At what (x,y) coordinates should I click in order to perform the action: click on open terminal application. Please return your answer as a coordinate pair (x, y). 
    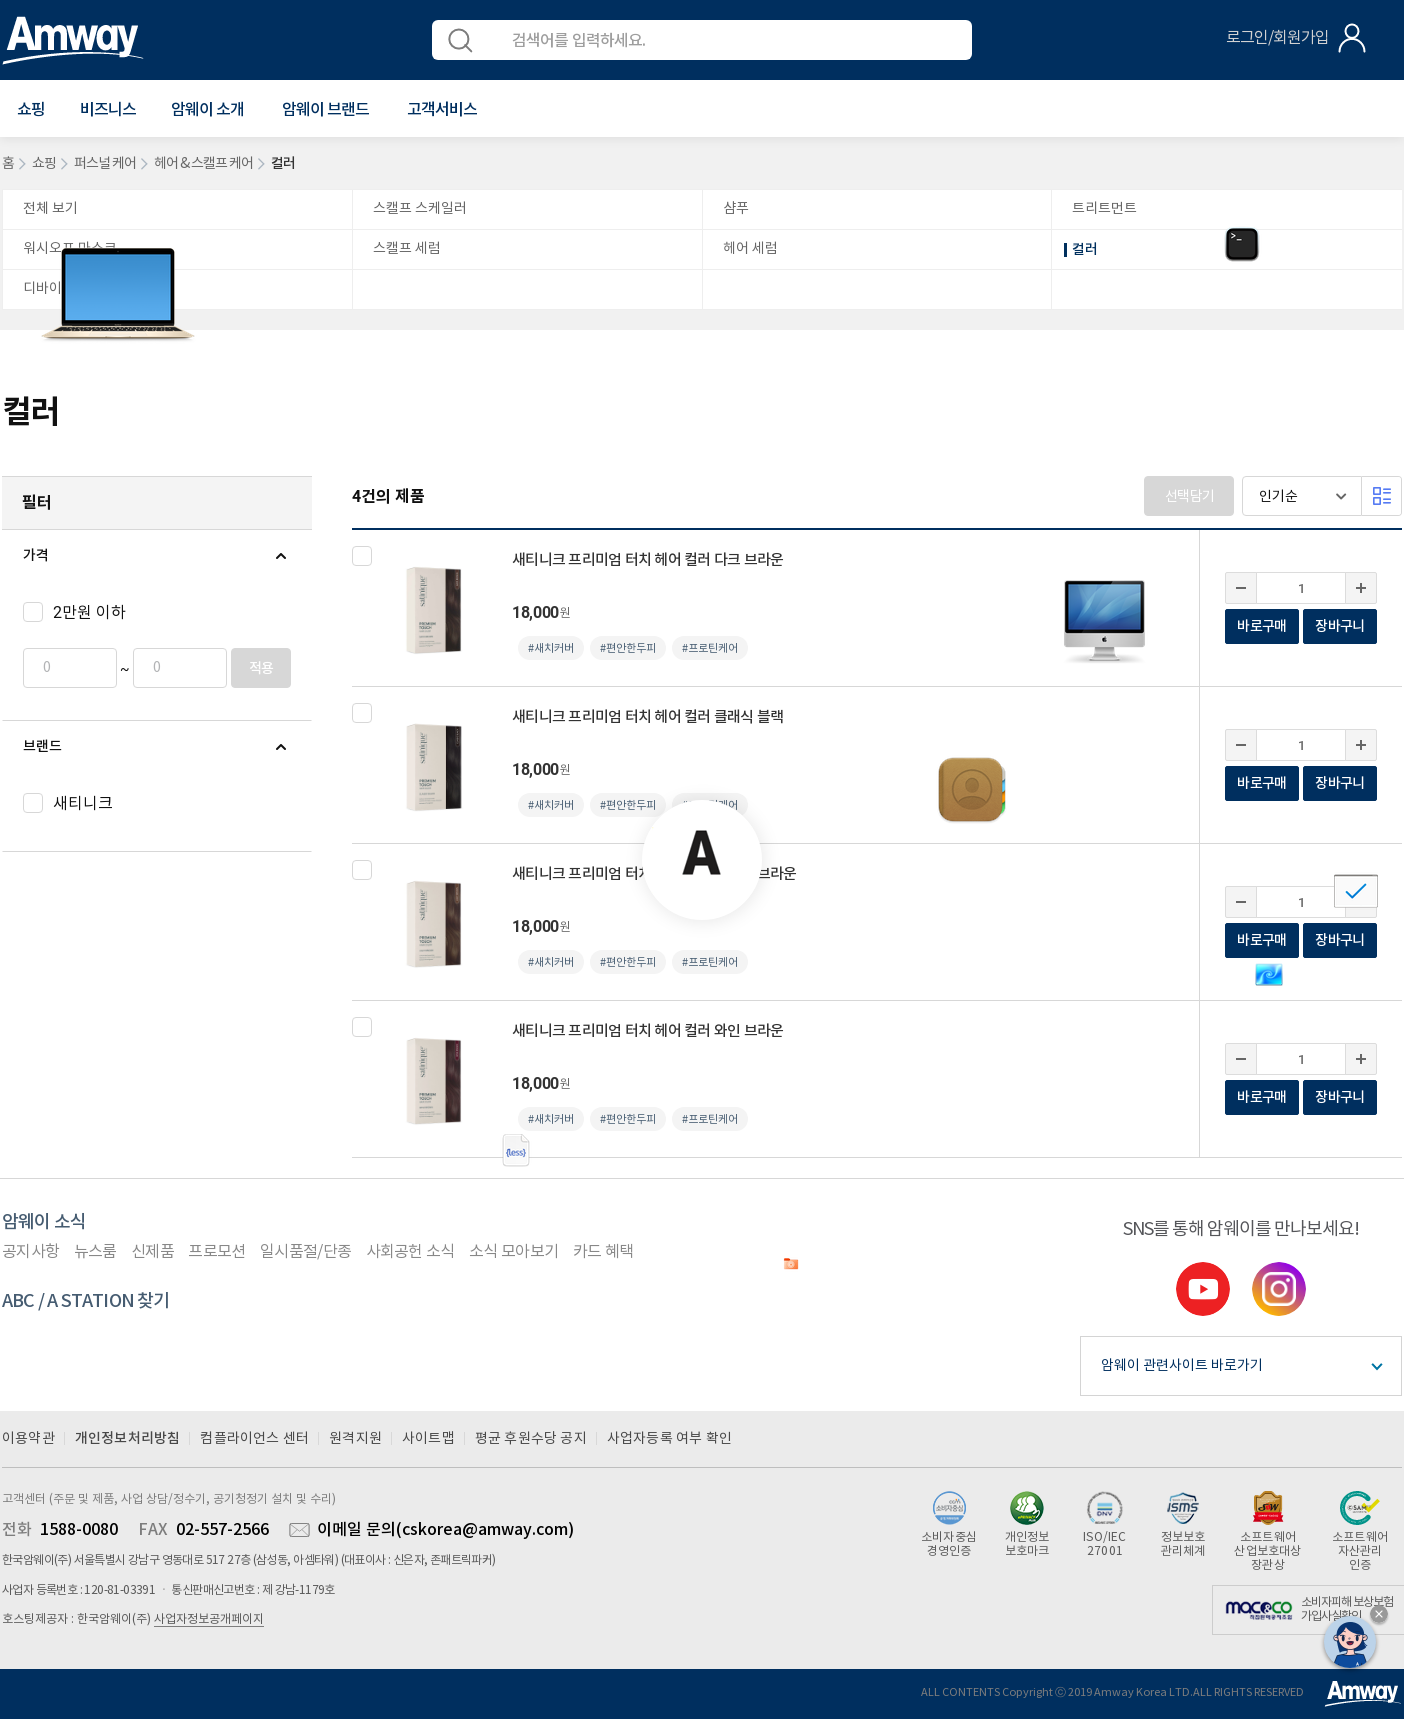
    Looking at the image, I should click on (1242, 244).